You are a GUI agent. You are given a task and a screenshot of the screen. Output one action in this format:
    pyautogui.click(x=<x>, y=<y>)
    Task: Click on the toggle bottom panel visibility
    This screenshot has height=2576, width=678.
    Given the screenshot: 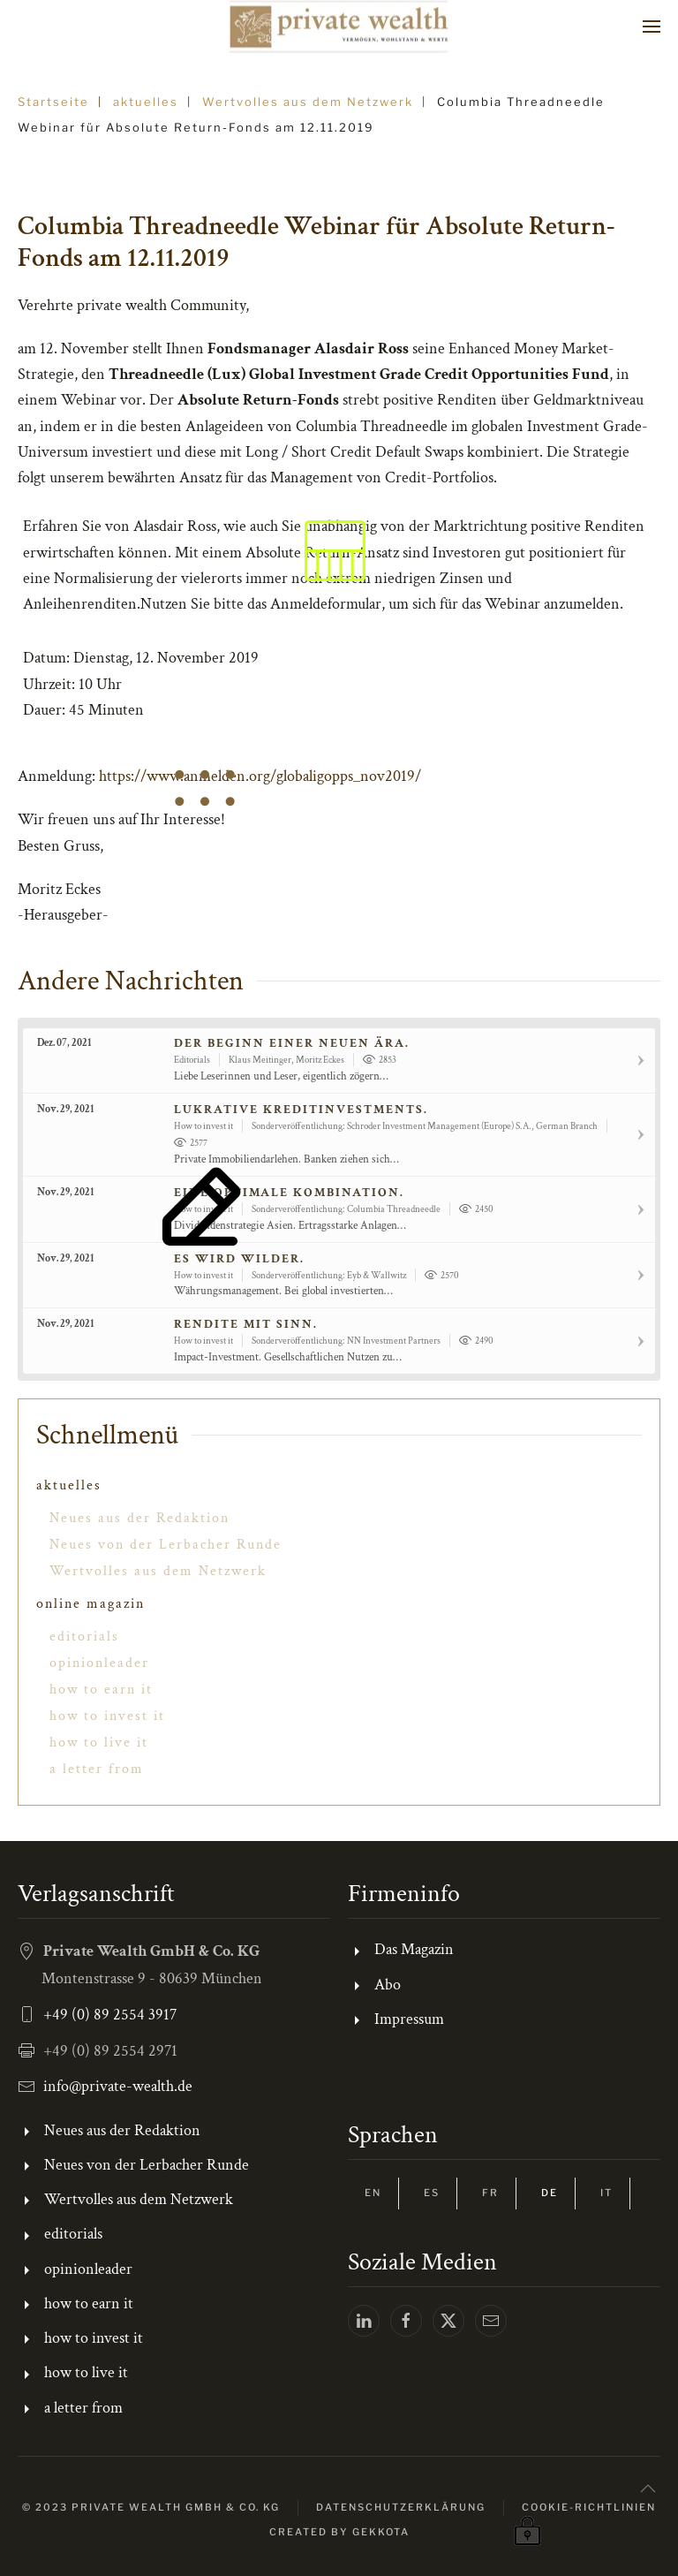 What is the action you would take?
    pyautogui.click(x=335, y=550)
    